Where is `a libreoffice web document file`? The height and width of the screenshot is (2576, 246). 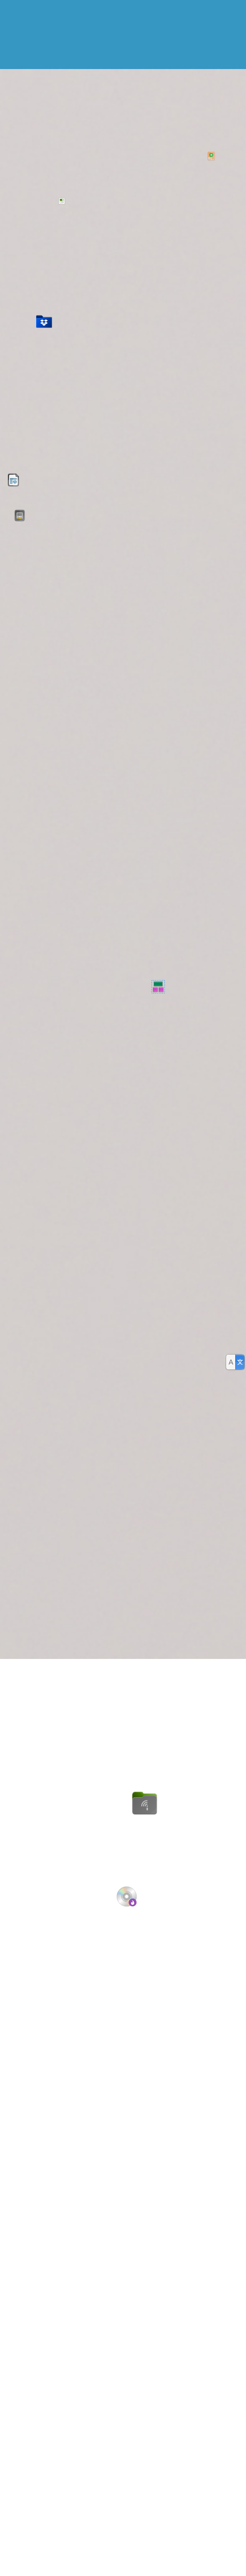 a libreoffice web document file is located at coordinates (13, 480).